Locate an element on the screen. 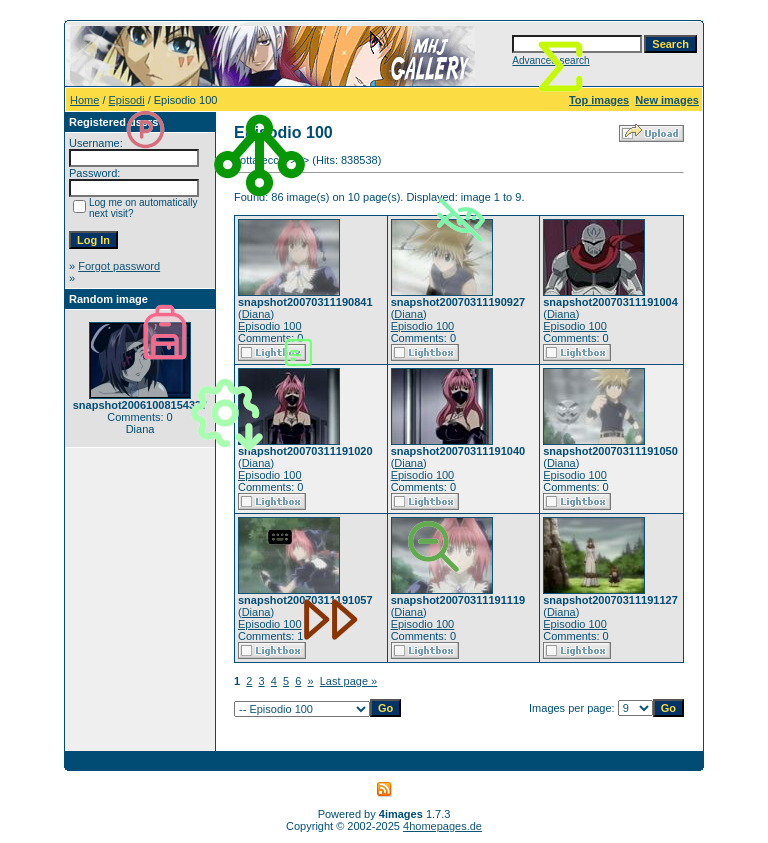 This screenshot has width=768, height=843. dry clean with perchloroethylene solvent is located at coordinates (145, 129).